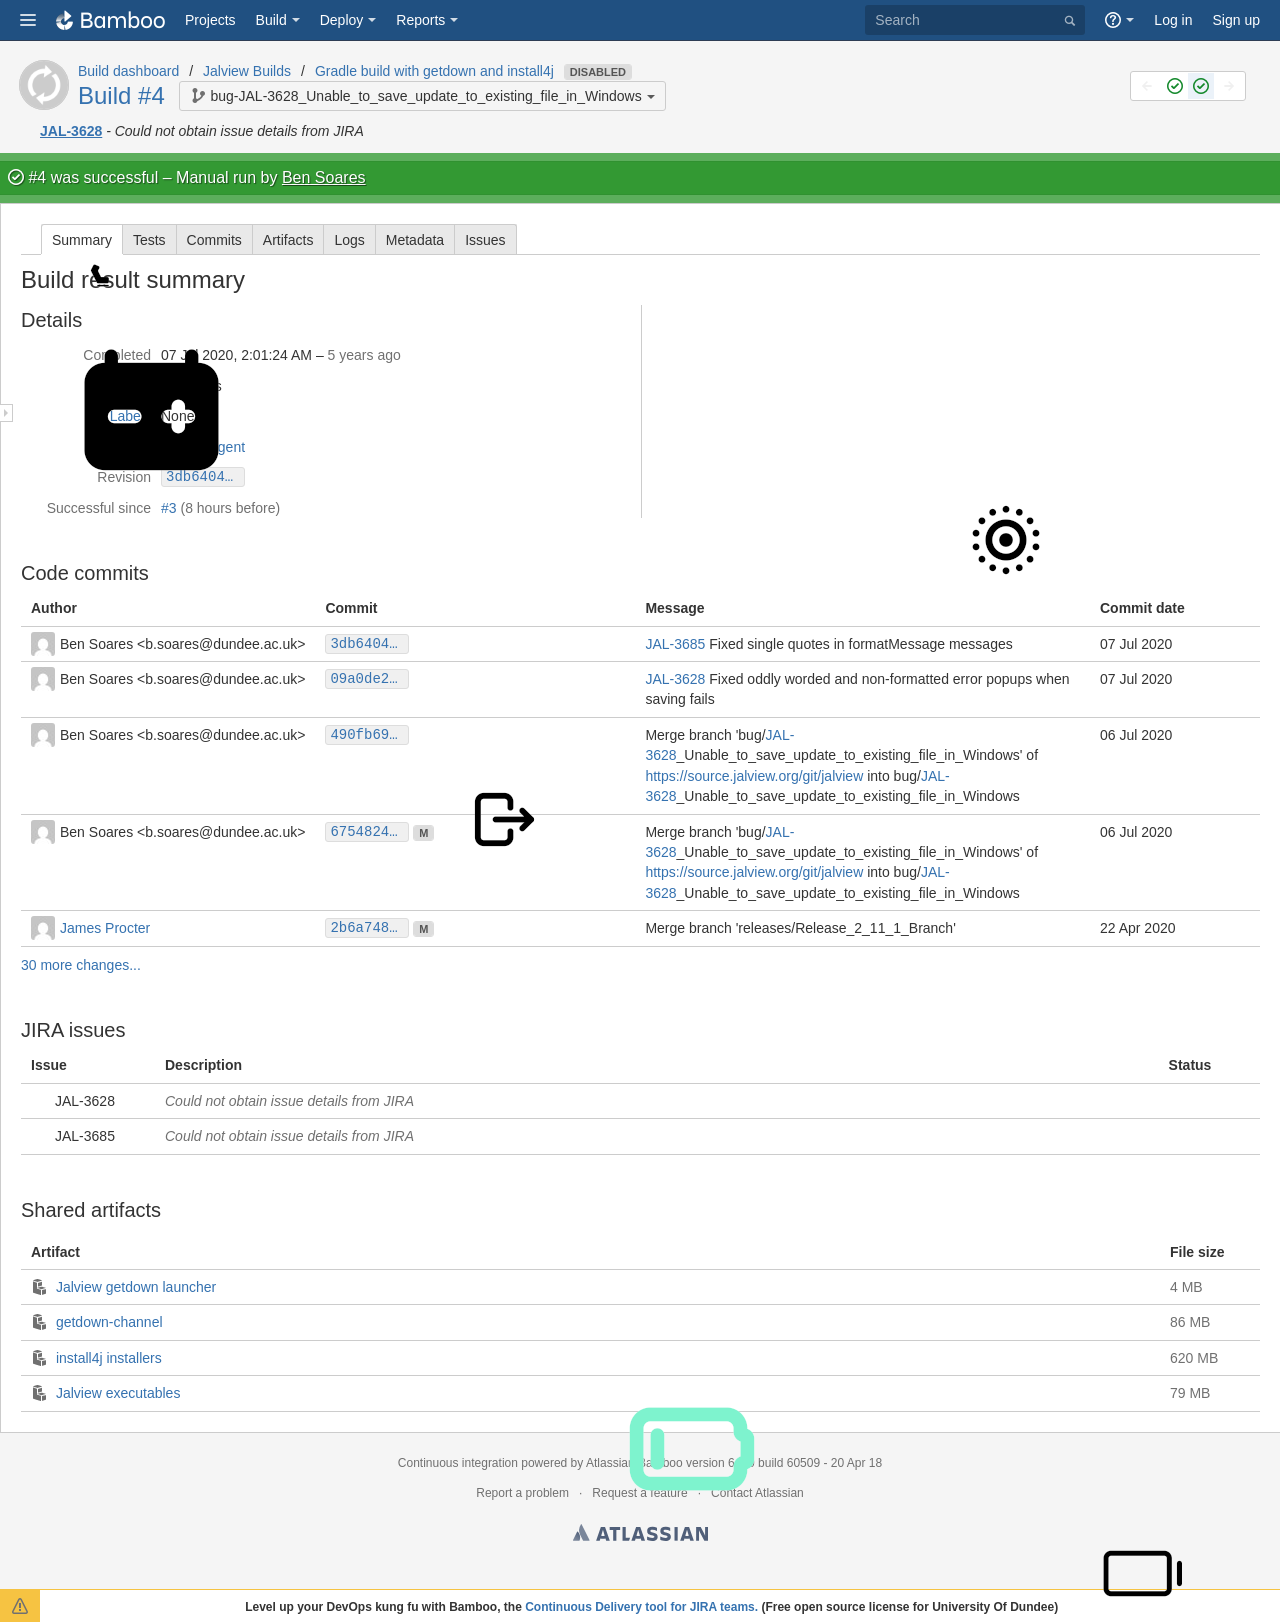 The width and height of the screenshot is (1280, 1622). Describe the element at coordinates (151, 416) in the screenshot. I see `indicates vehicle battery status` at that location.